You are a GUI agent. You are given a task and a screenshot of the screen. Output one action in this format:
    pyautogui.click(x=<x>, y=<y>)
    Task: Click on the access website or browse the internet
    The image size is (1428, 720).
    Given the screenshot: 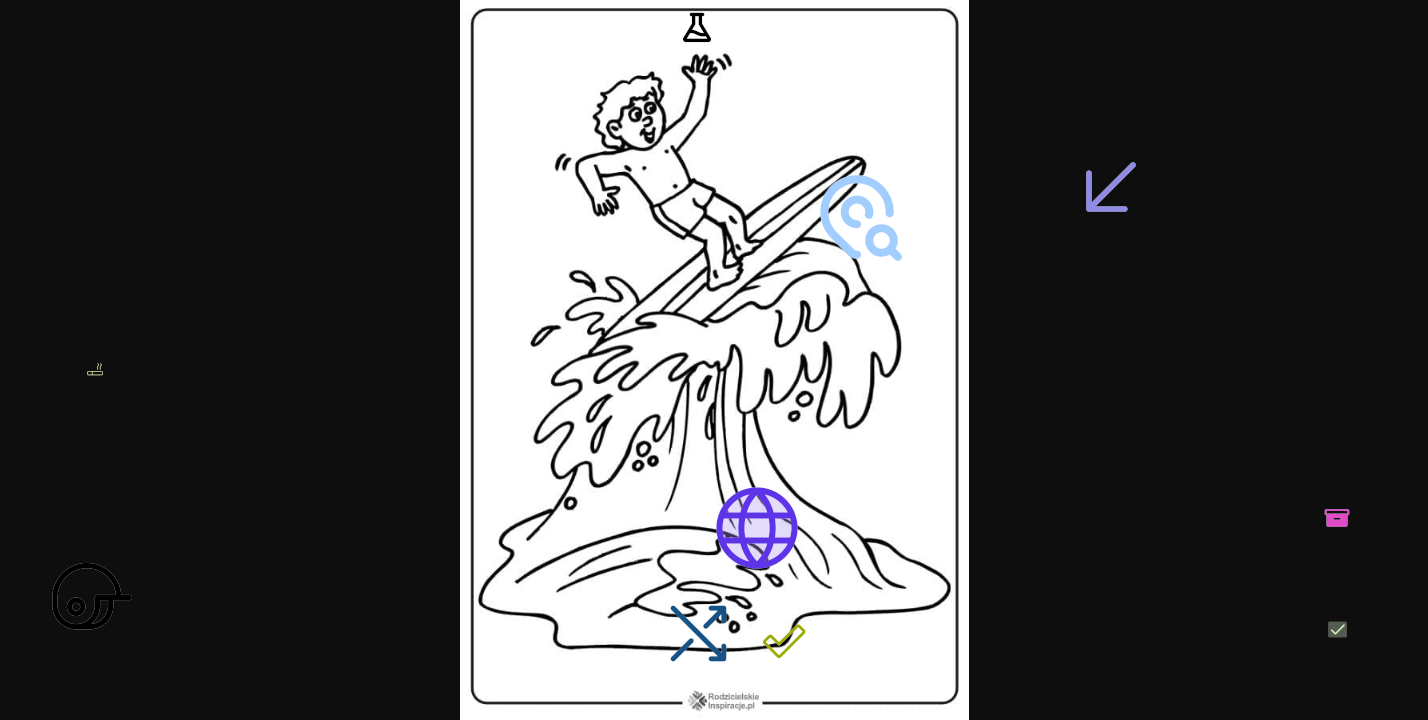 What is the action you would take?
    pyautogui.click(x=757, y=528)
    